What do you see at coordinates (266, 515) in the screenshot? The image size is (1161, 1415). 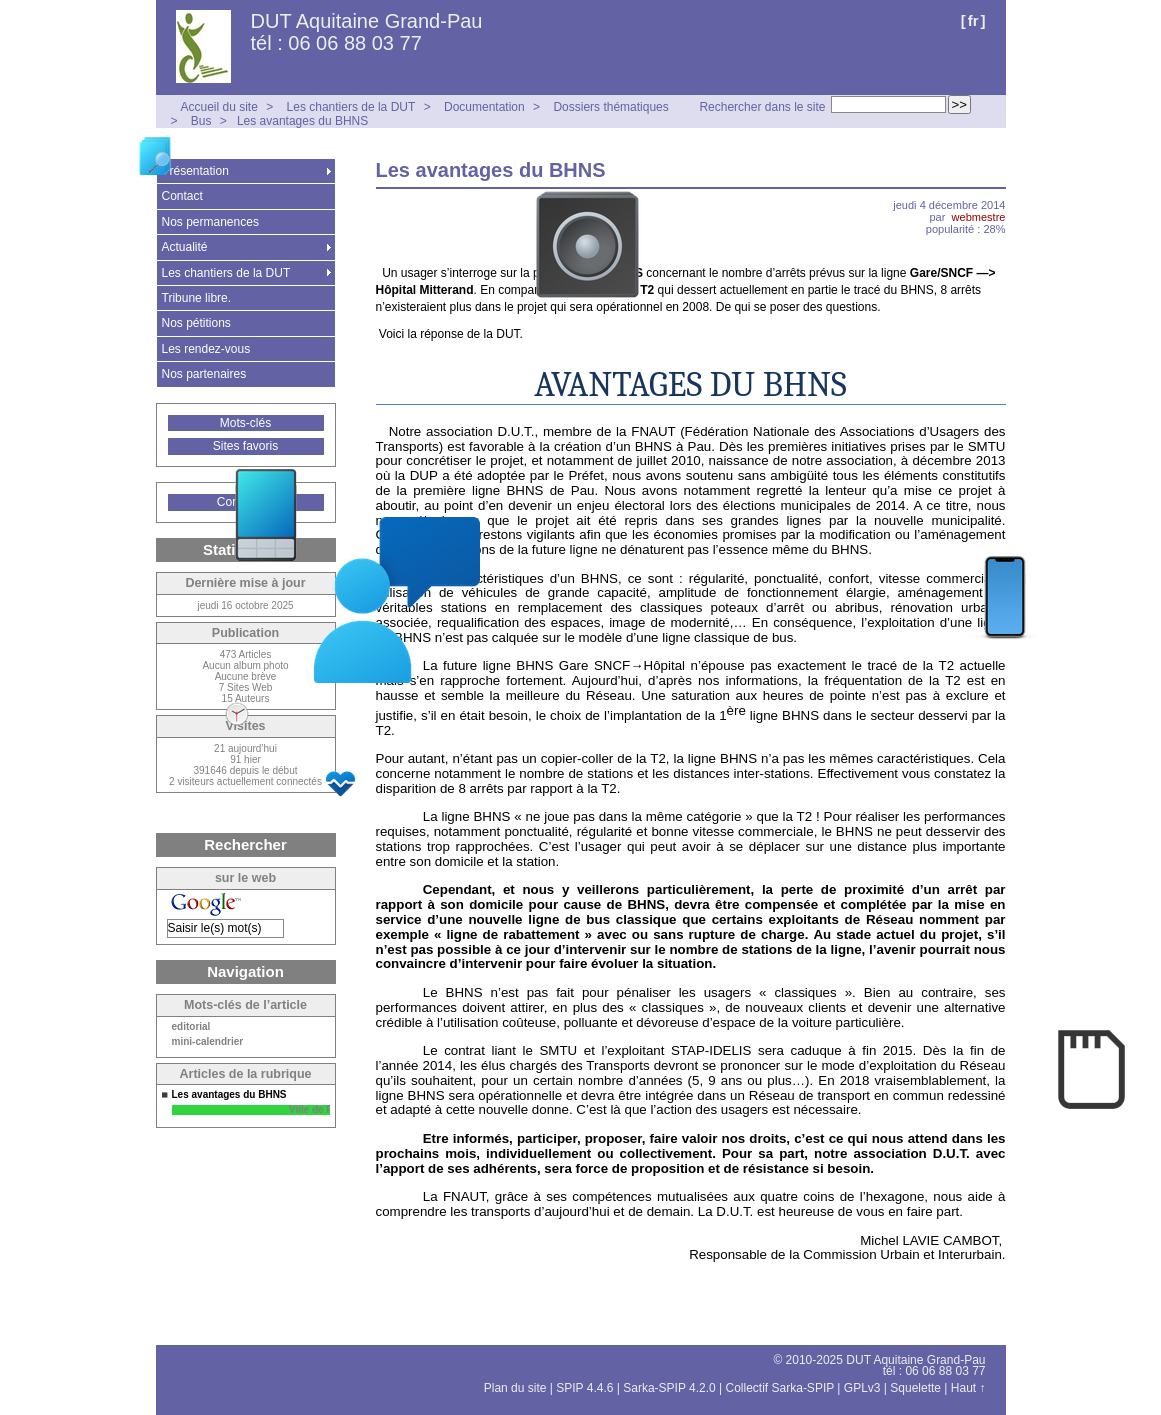 I see `access mobile device settings` at bounding box center [266, 515].